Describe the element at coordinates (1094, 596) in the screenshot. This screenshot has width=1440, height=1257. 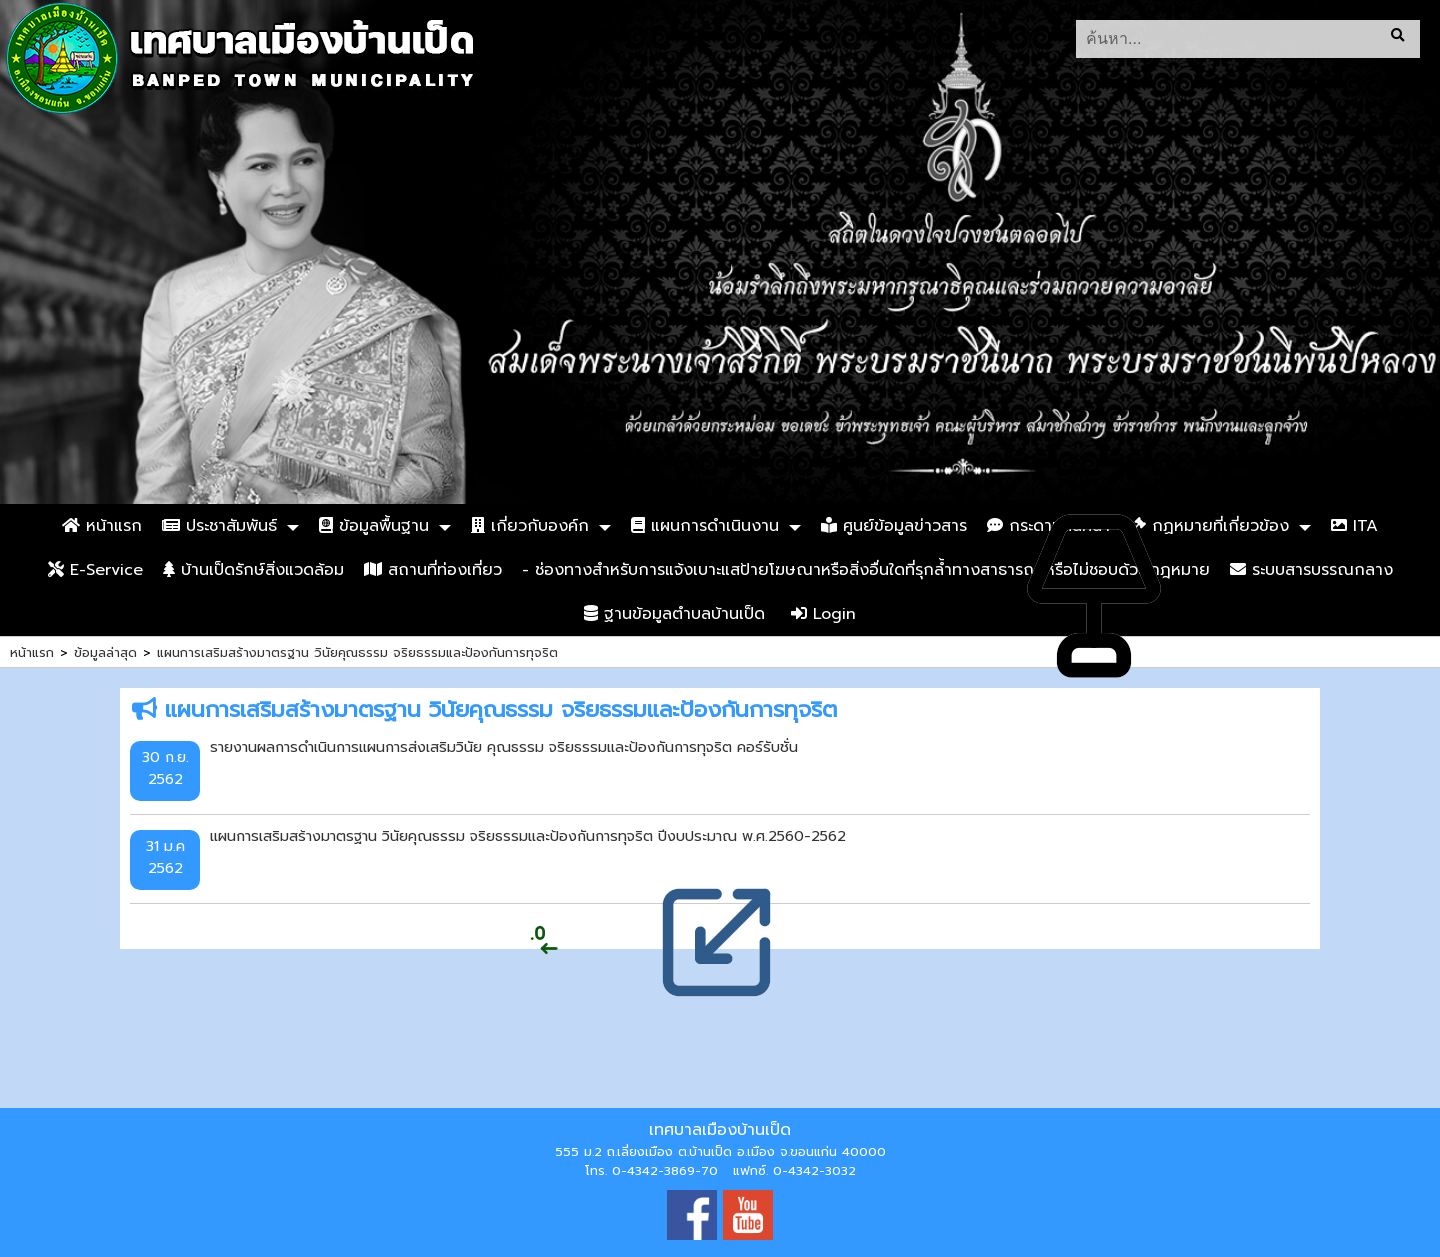
I see `toggle desk lamp or lighting` at that location.